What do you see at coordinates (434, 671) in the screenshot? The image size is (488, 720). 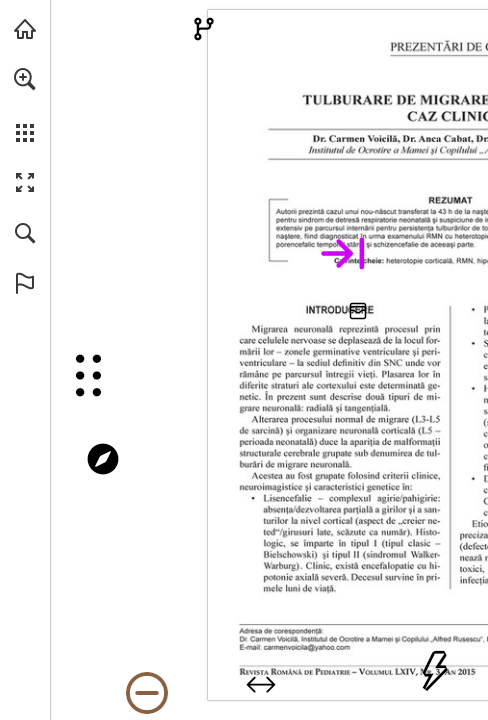 I see `indicates an event or event handler in code` at bounding box center [434, 671].